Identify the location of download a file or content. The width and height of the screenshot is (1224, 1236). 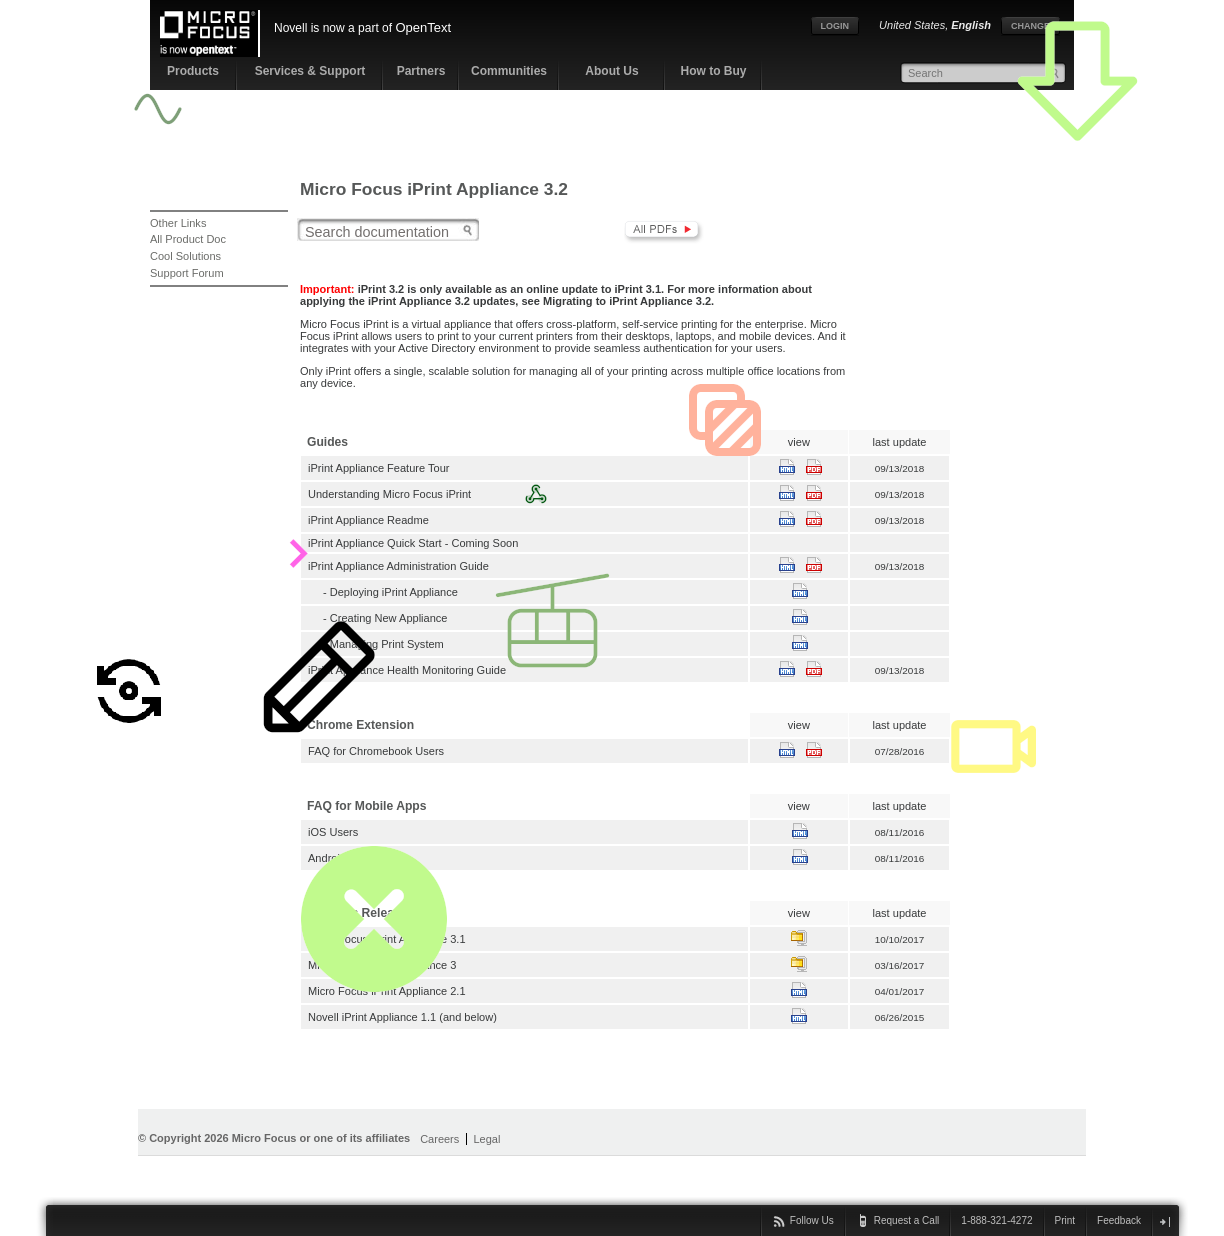
(1077, 76).